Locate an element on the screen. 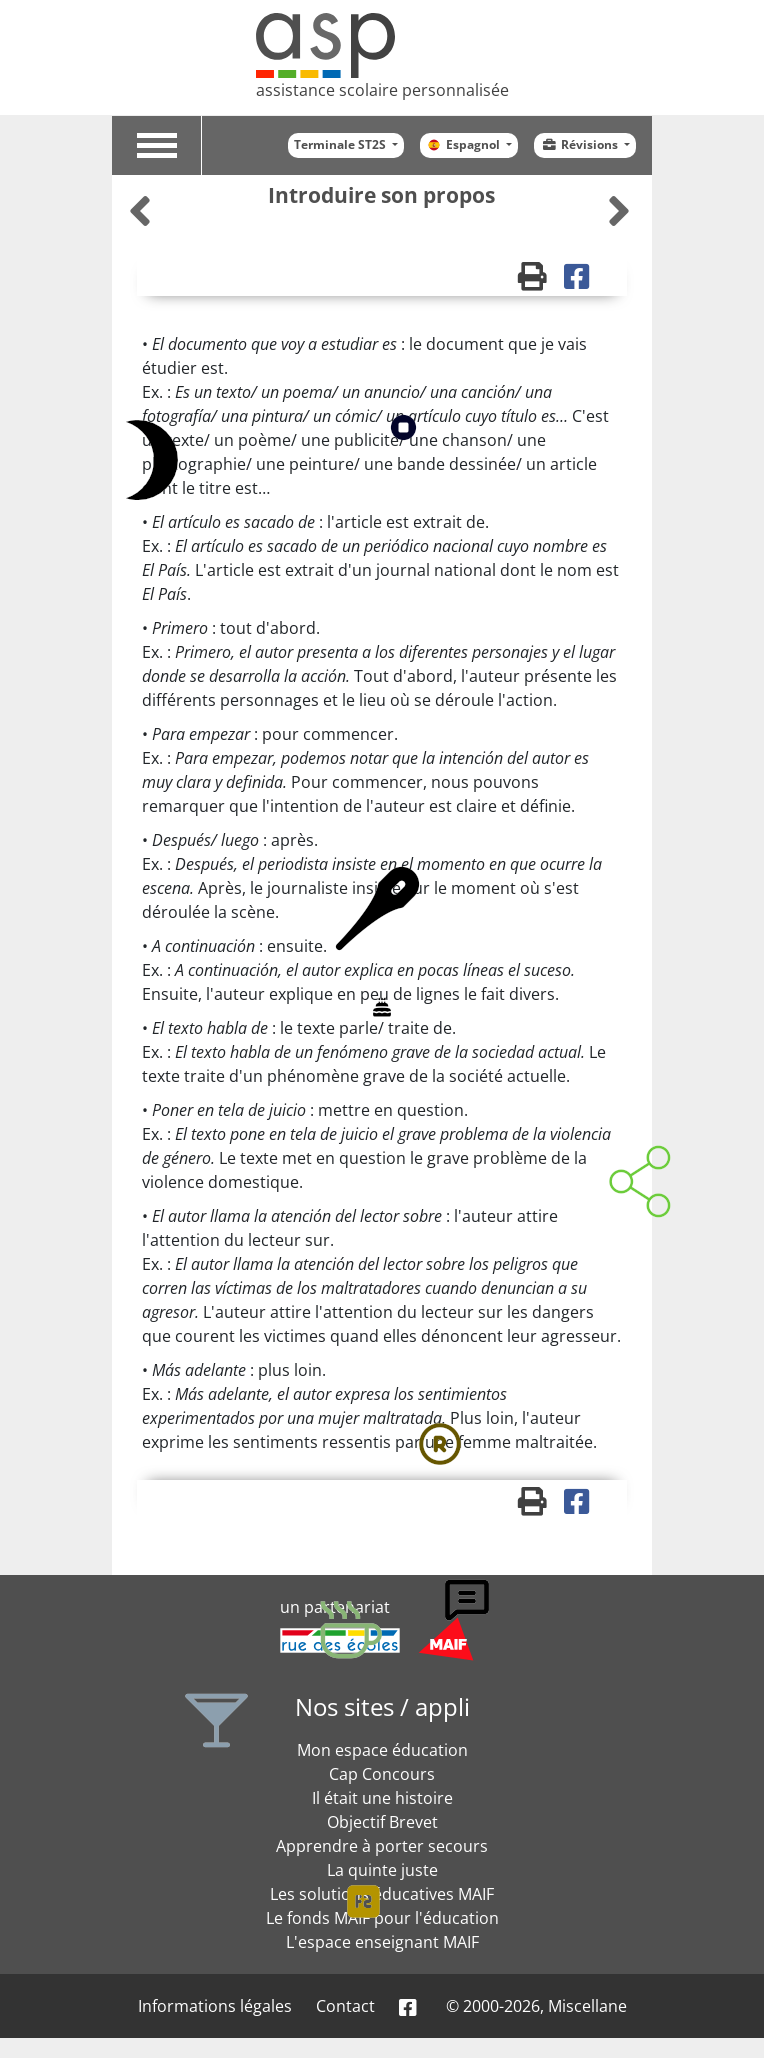 This screenshot has height=2058, width=764. toggle dark mode or night theme is located at coordinates (150, 460).